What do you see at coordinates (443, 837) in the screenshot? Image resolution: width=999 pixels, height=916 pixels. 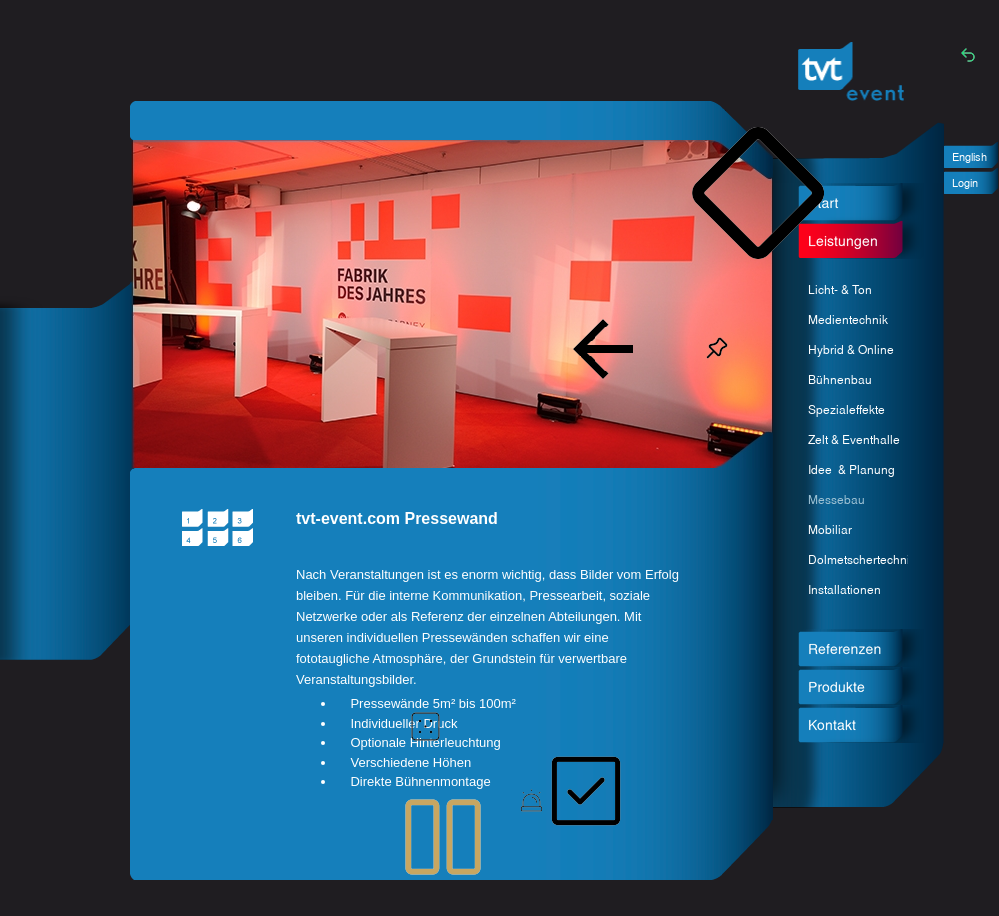 I see `switch to column view layout` at bounding box center [443, 837].